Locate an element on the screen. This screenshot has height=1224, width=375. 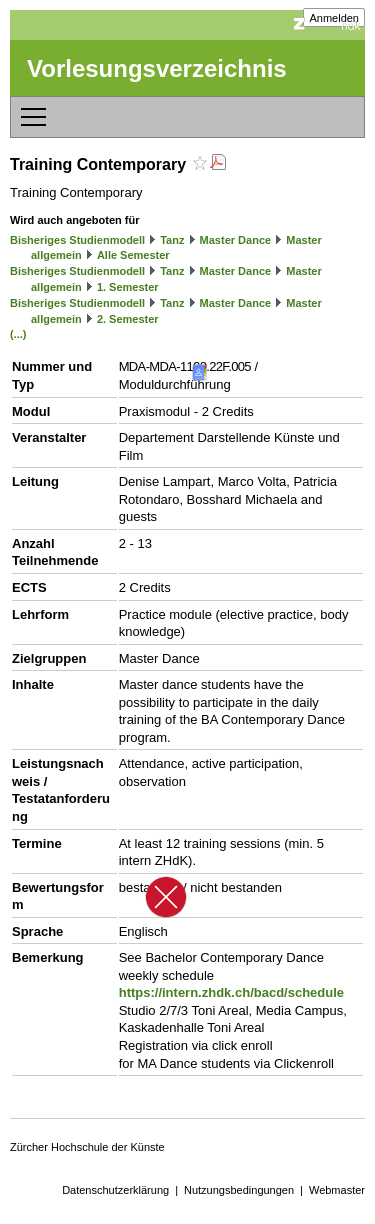
indicates a file or item that cannot be read or accessed is located at coordinates (166, 897).